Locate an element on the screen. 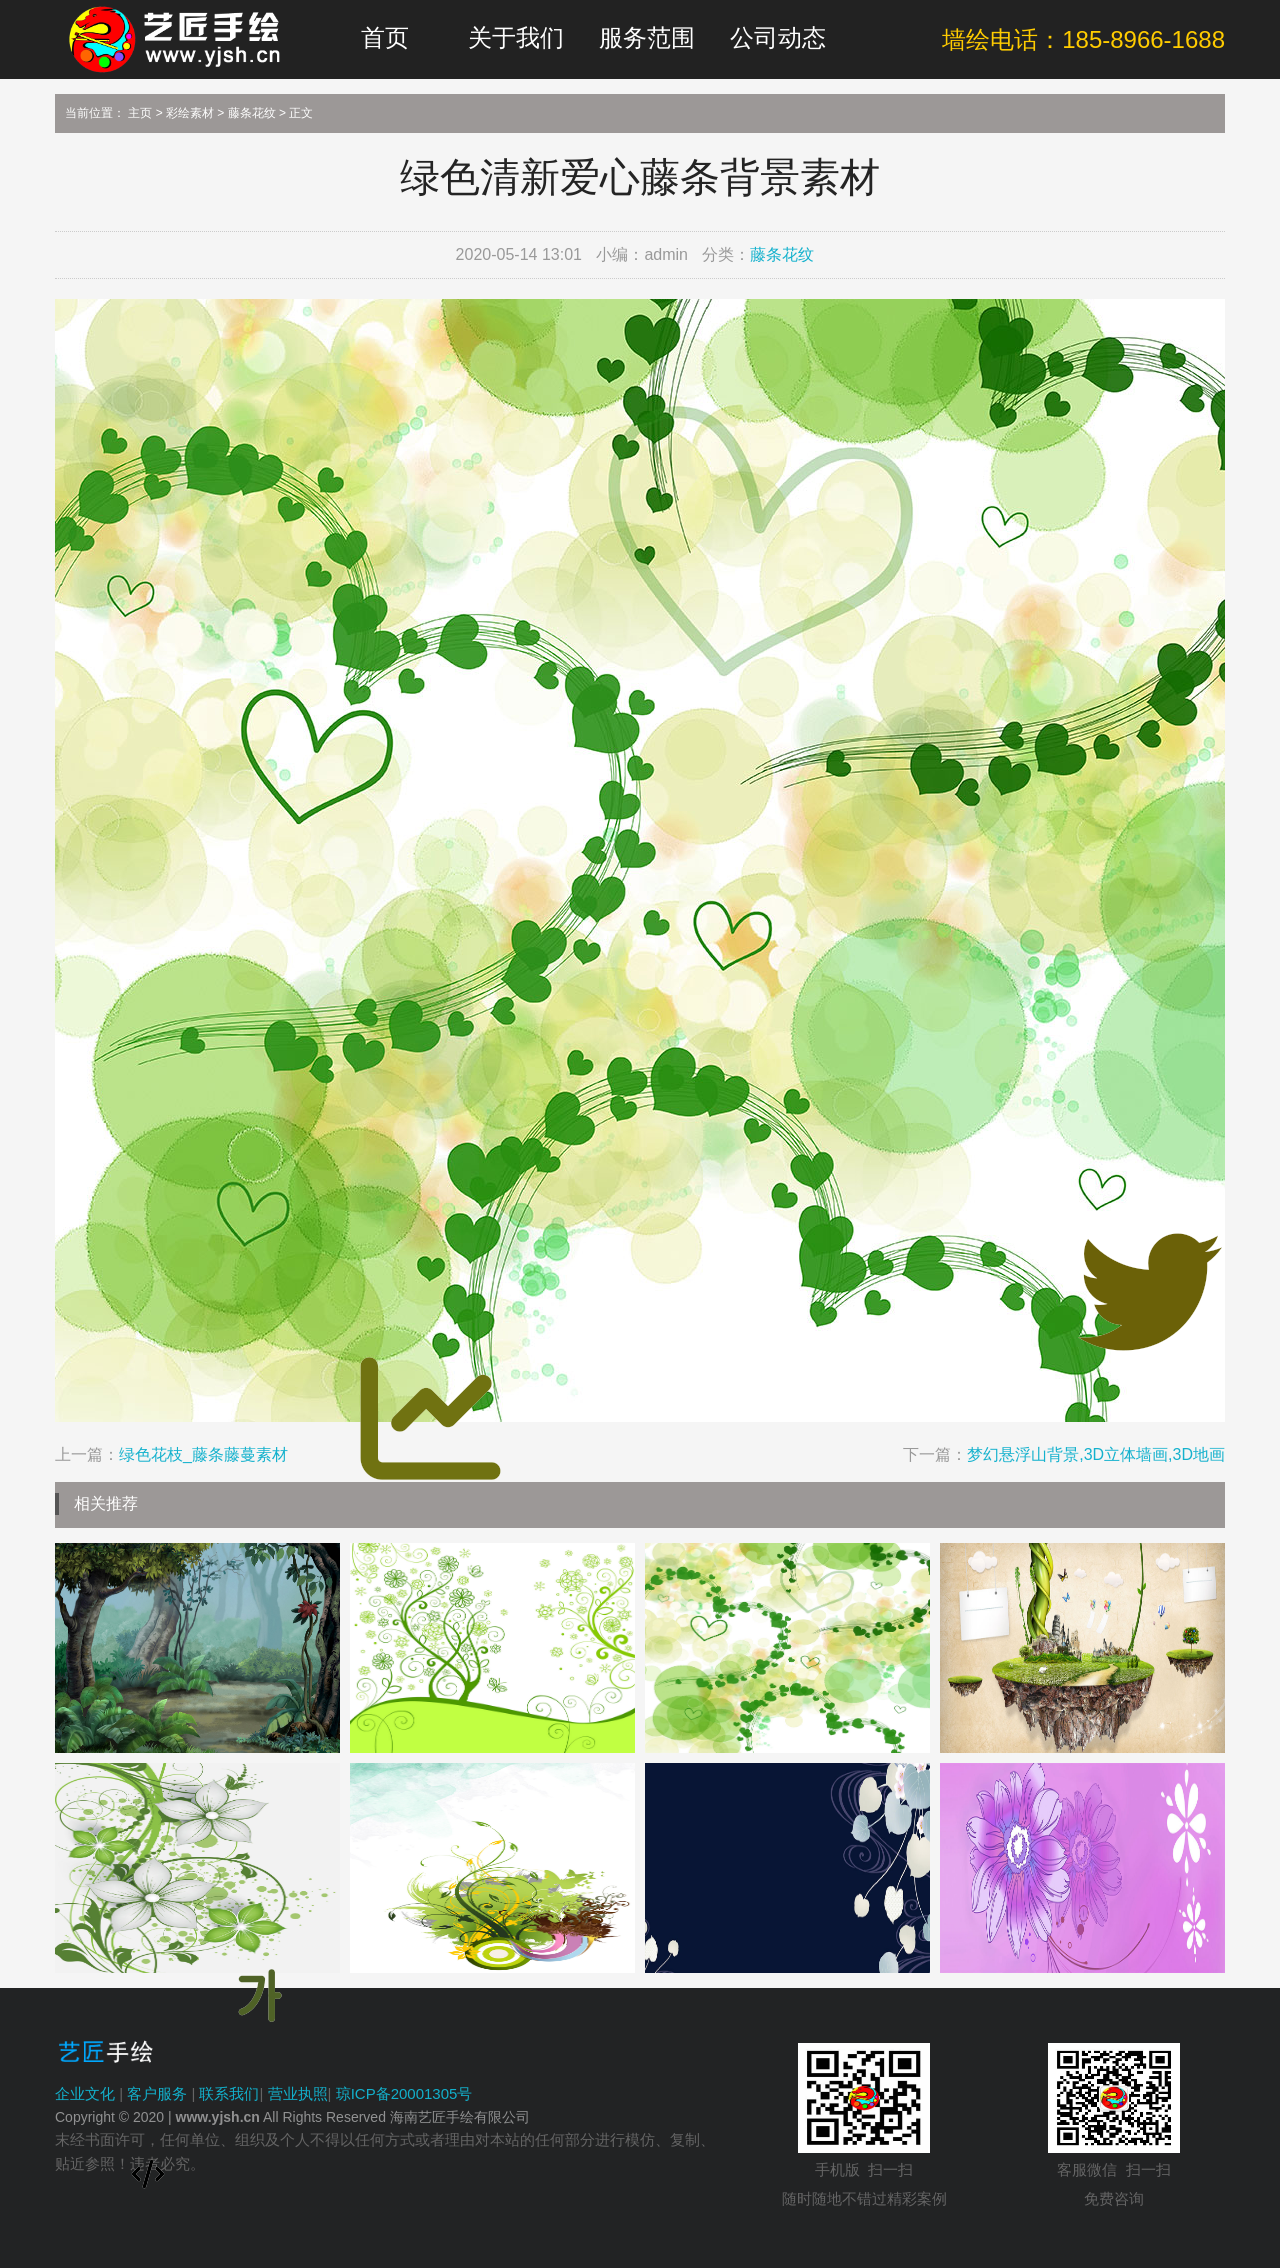 This screenshot has width=1280, height=2268. view analytics or statistics is located at coordinates (430, 1418).